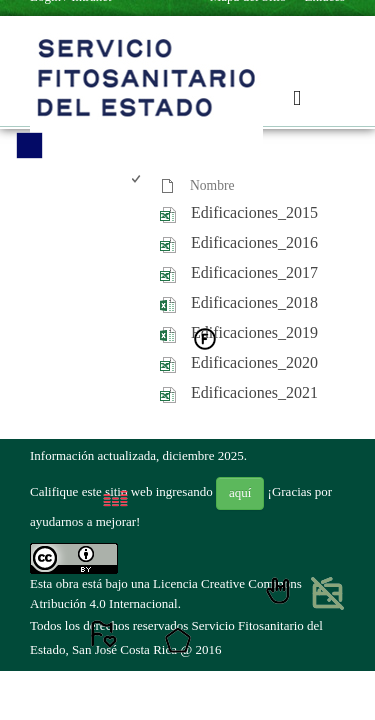 The height and width of the screenshot is (720, 375). Describe the element at coordinates (205, 339) in the screenshot. I see `tumble dry on low heat setting` at that location.